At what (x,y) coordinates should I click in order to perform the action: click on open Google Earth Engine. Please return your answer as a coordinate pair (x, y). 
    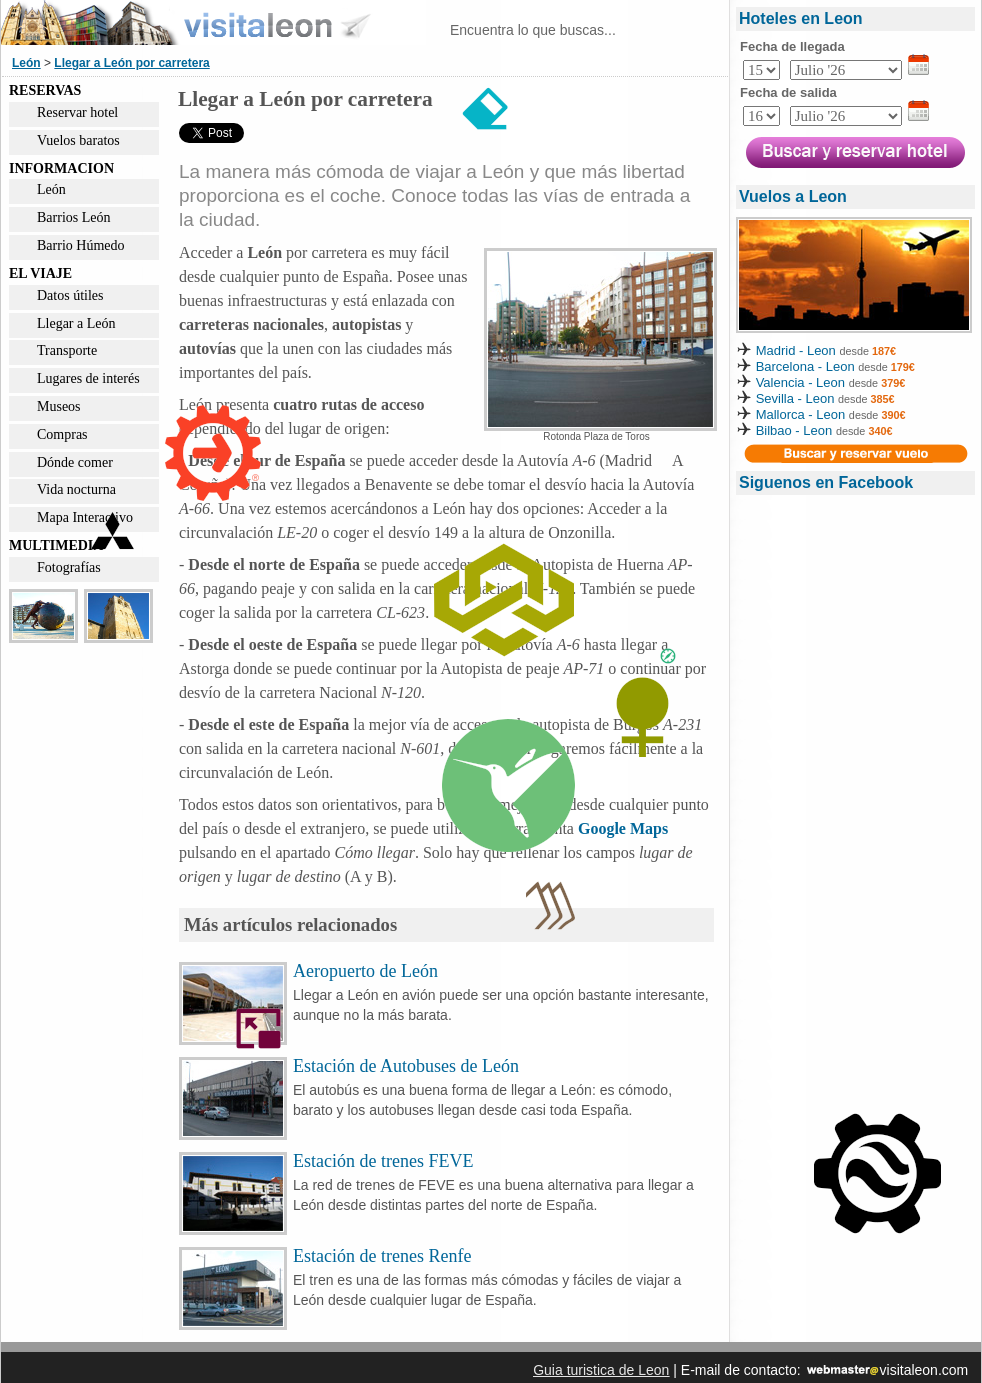
    Looking at the image, I should click on (877, 1173).